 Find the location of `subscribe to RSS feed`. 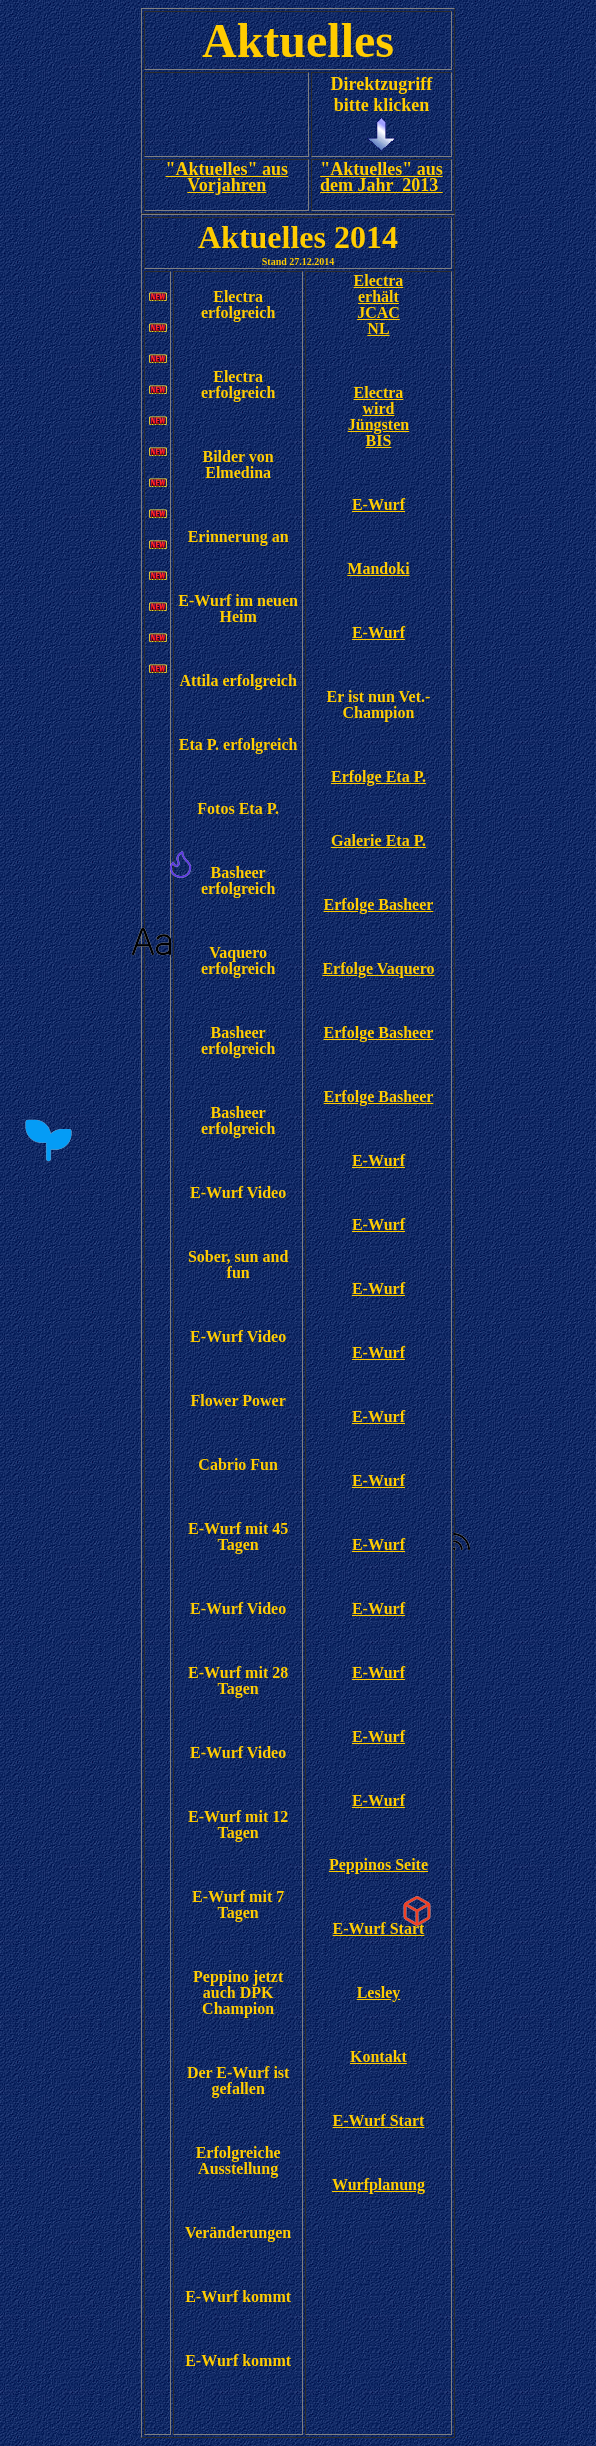

subscribe to RSS feed is located at coordinates (461, 1541).